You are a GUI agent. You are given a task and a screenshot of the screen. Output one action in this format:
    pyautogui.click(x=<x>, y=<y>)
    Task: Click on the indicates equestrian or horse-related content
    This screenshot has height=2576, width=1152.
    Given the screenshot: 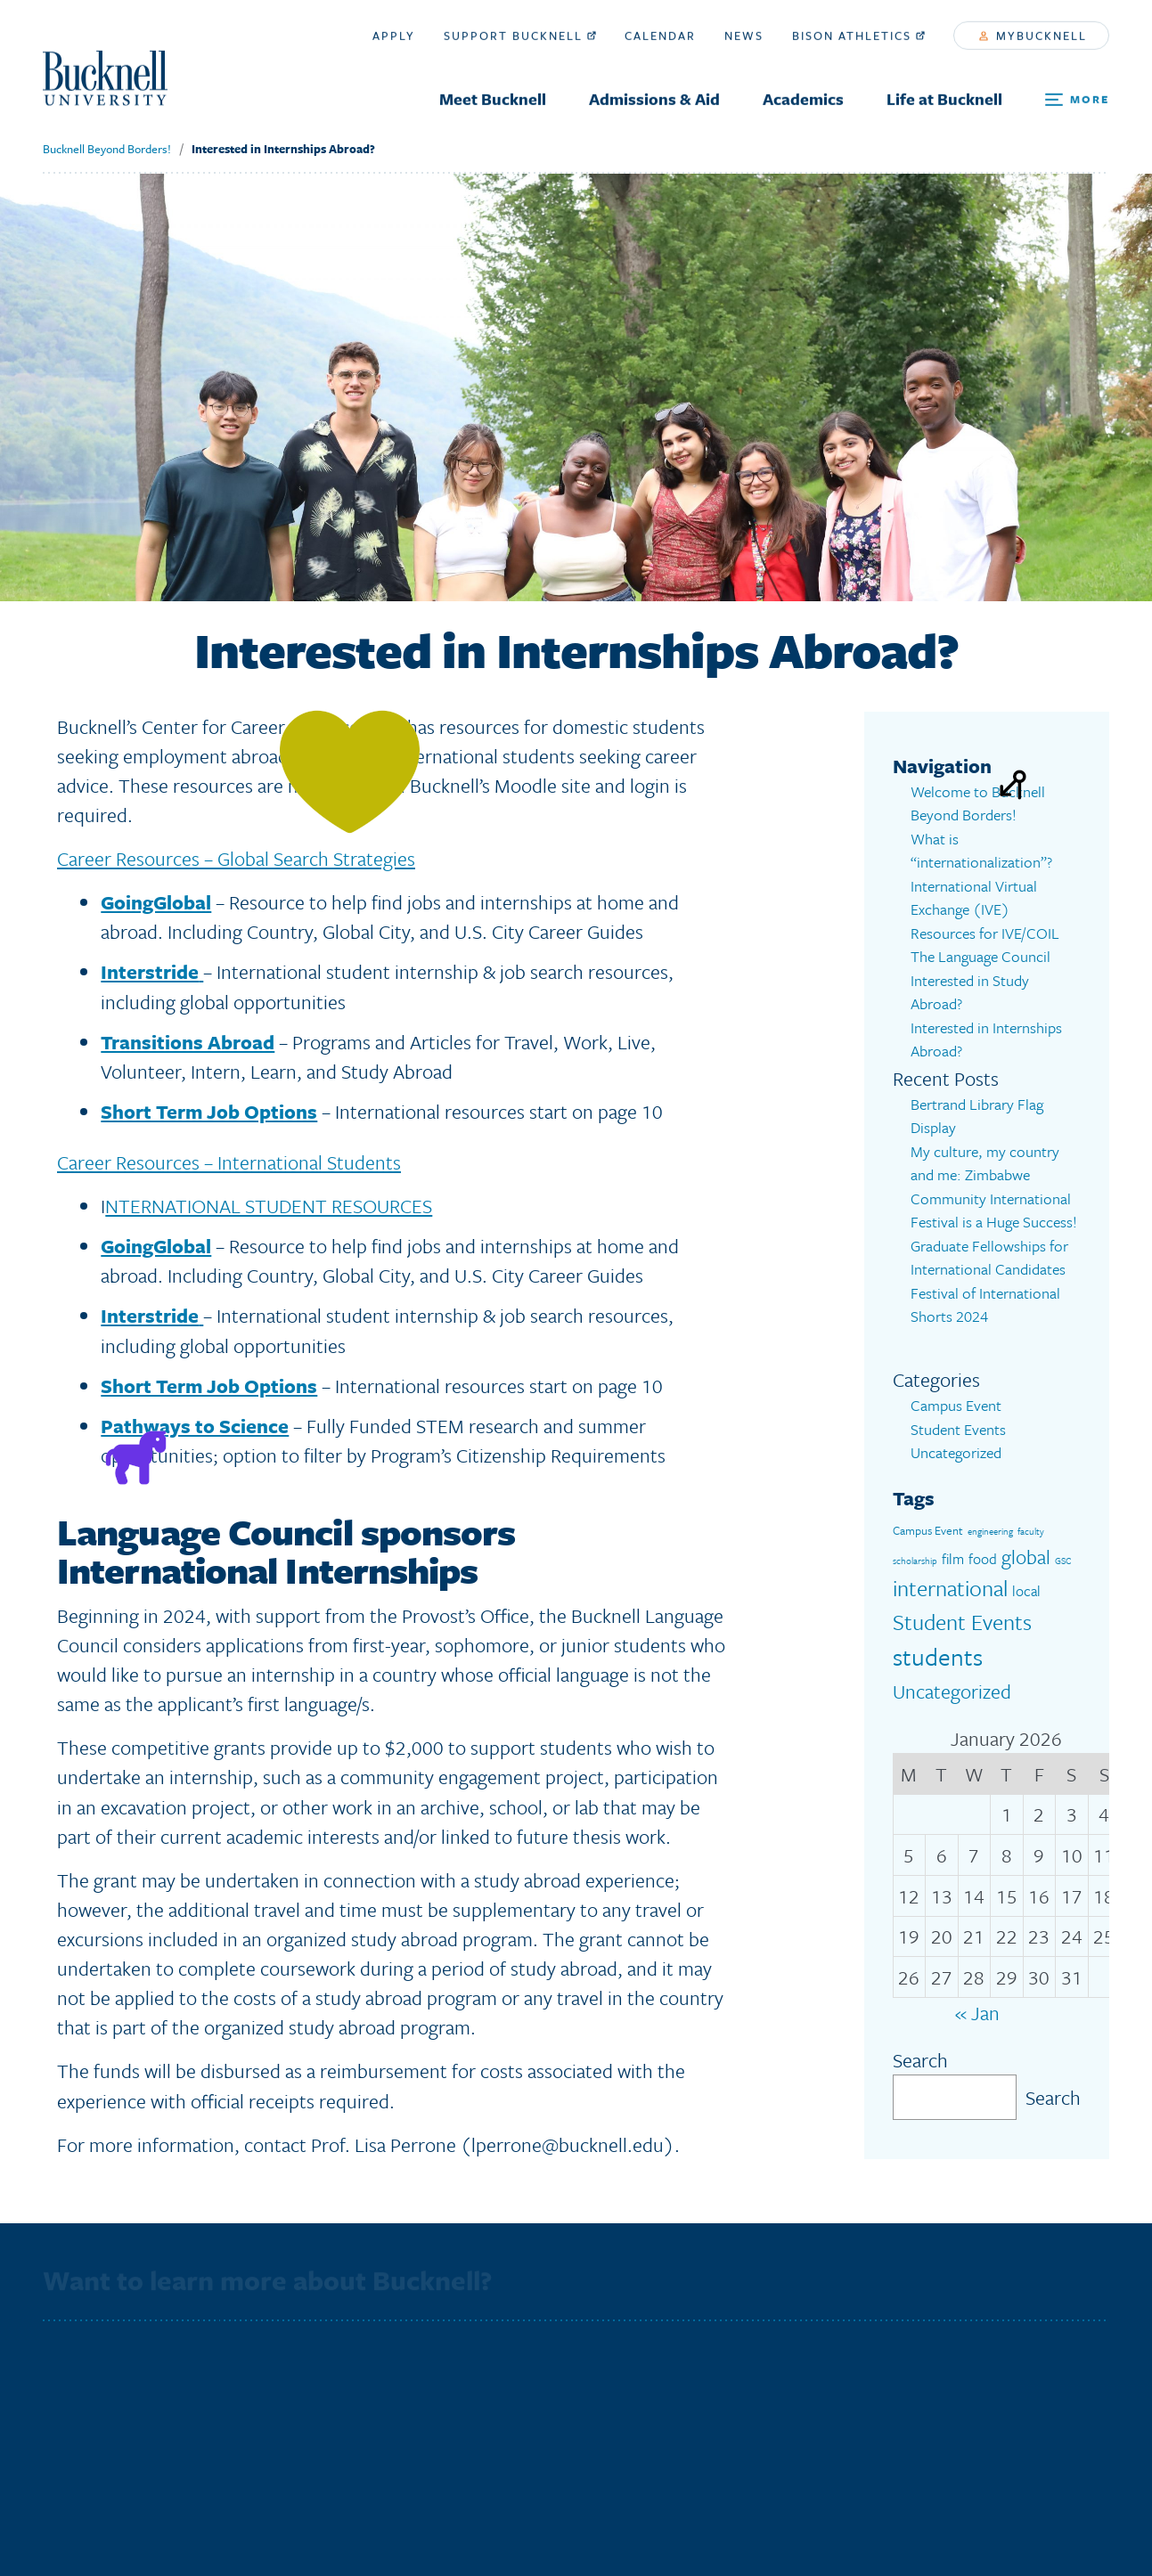 What is the action you would take?
    pyautogui.click(x=135, y=1457)
    